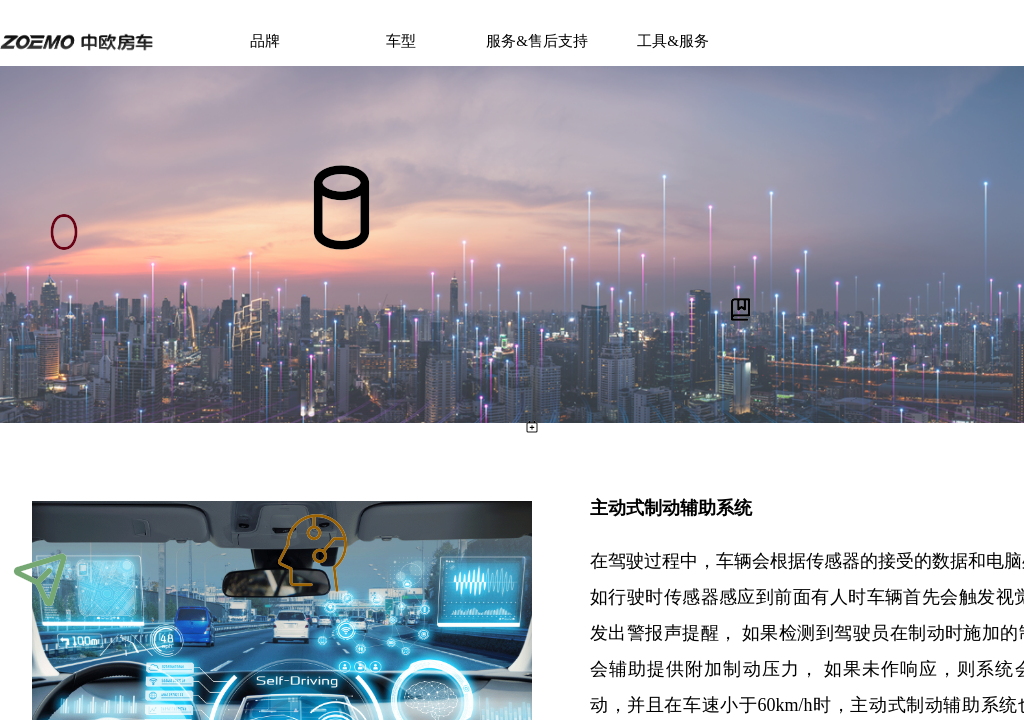 This screenshot has height=720, width=1024. Describe the element at coordinates (740, 309) in the screenshot. I see `access your bookmarked reading list` at that location.